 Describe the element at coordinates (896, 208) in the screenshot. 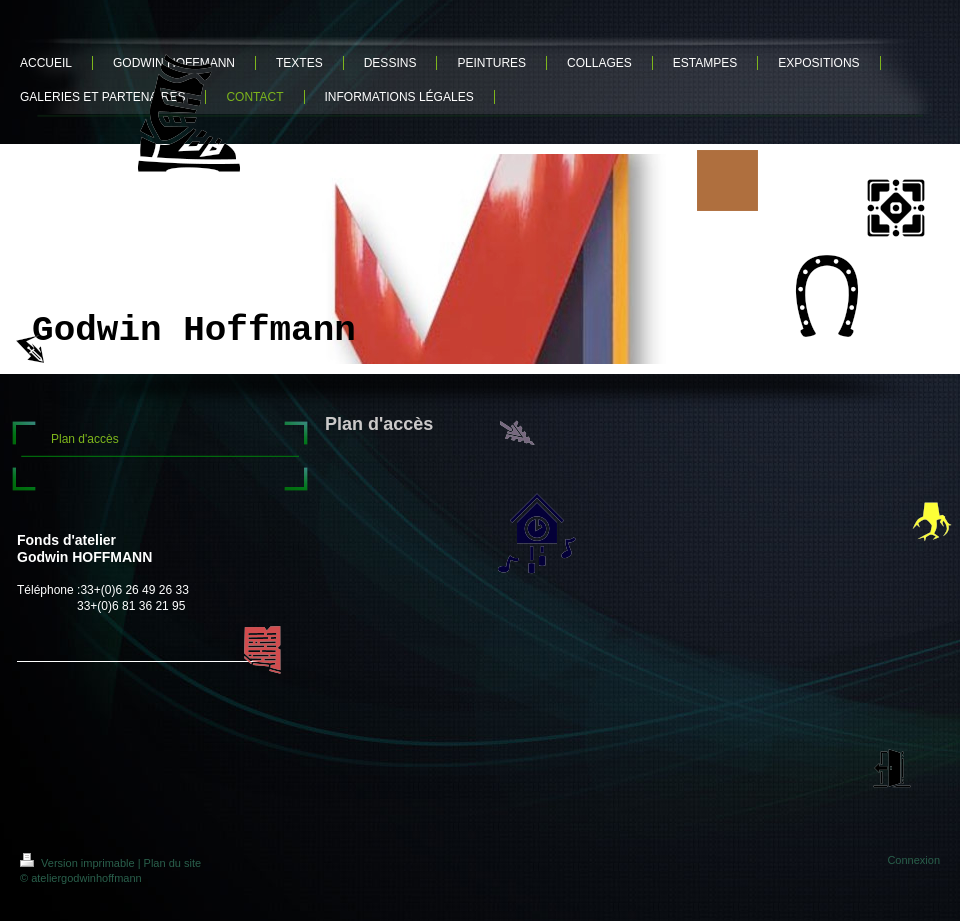

I see `center or align selected elements` at that location.